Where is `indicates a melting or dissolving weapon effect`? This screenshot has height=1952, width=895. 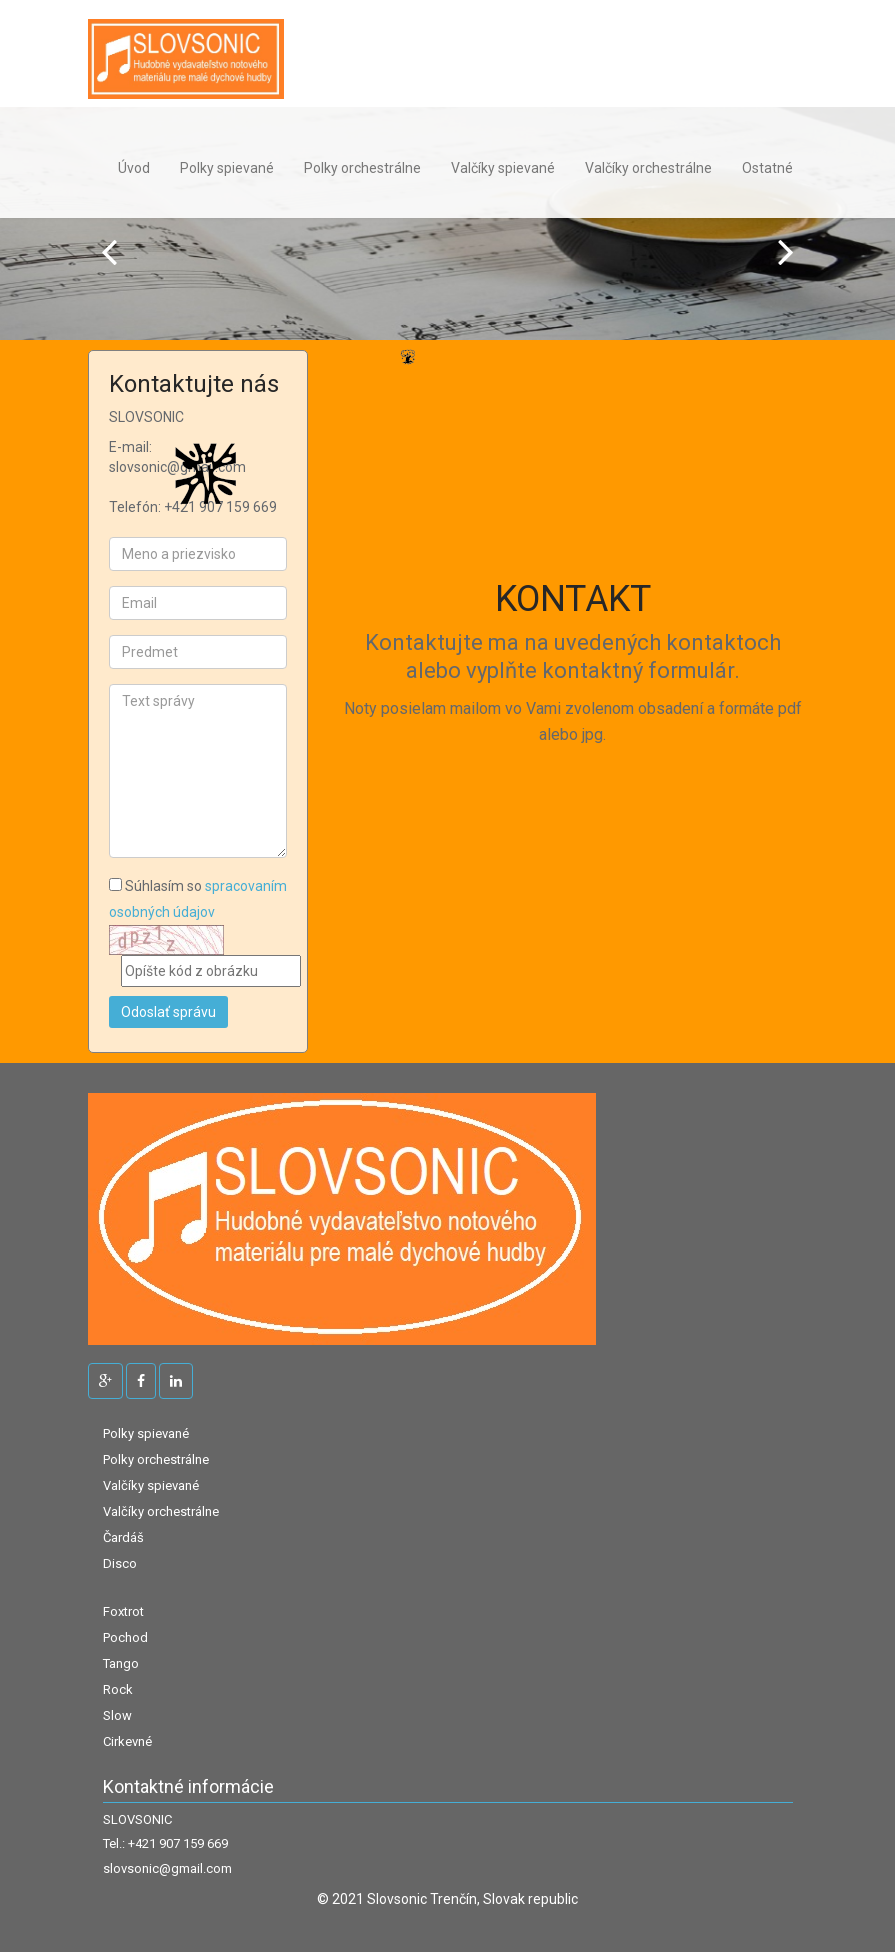
indicates a melting or dissolving weapon effect is located at coordinates (205, 473).